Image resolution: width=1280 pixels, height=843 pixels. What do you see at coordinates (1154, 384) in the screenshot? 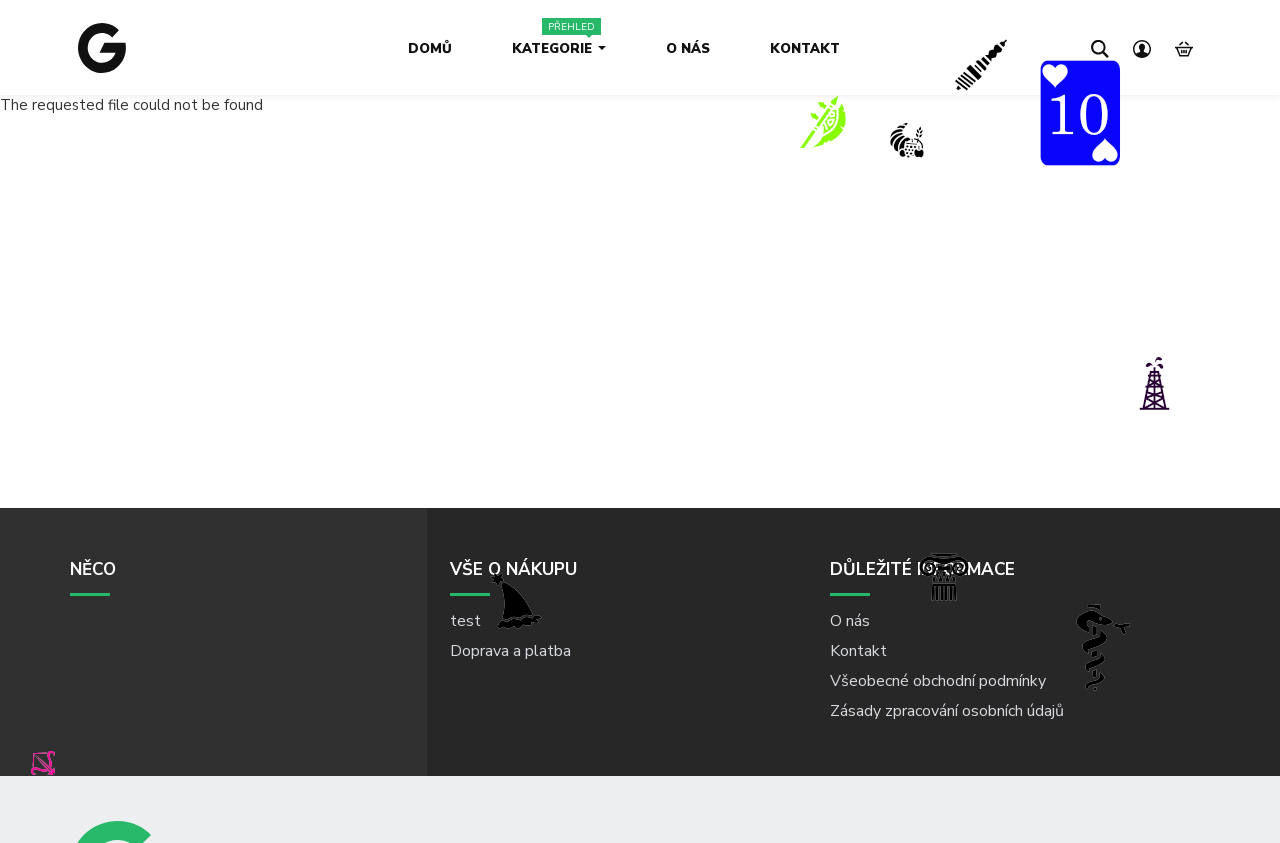
I see `access oil drilling or extraction features` at bounding box center [1154, 384].